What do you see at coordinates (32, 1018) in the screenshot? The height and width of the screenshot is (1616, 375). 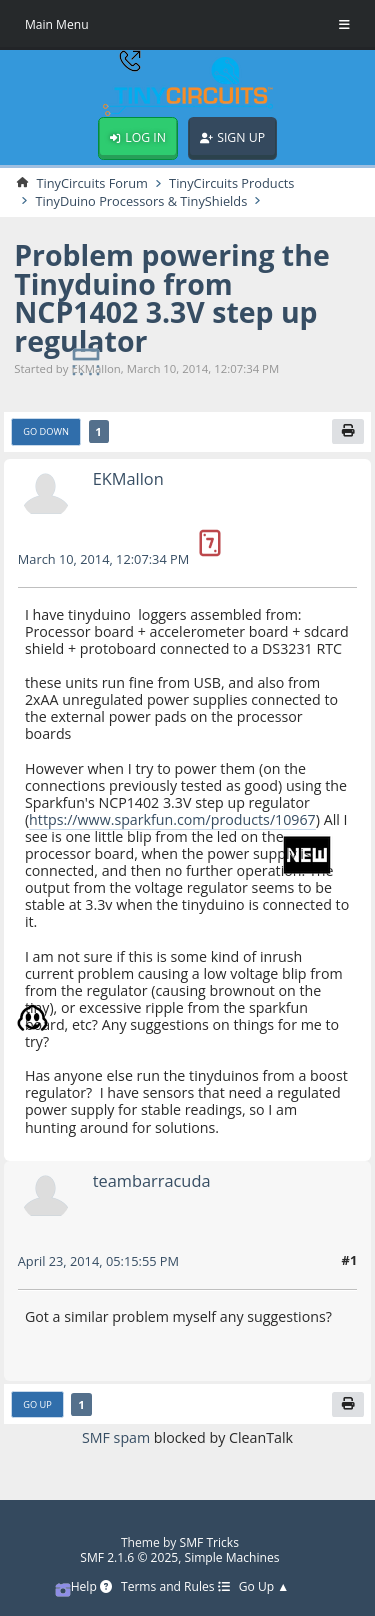 I see `indicates a Michelin Bib Gourmand rated restaurant` at bounding box center [32, 1018].